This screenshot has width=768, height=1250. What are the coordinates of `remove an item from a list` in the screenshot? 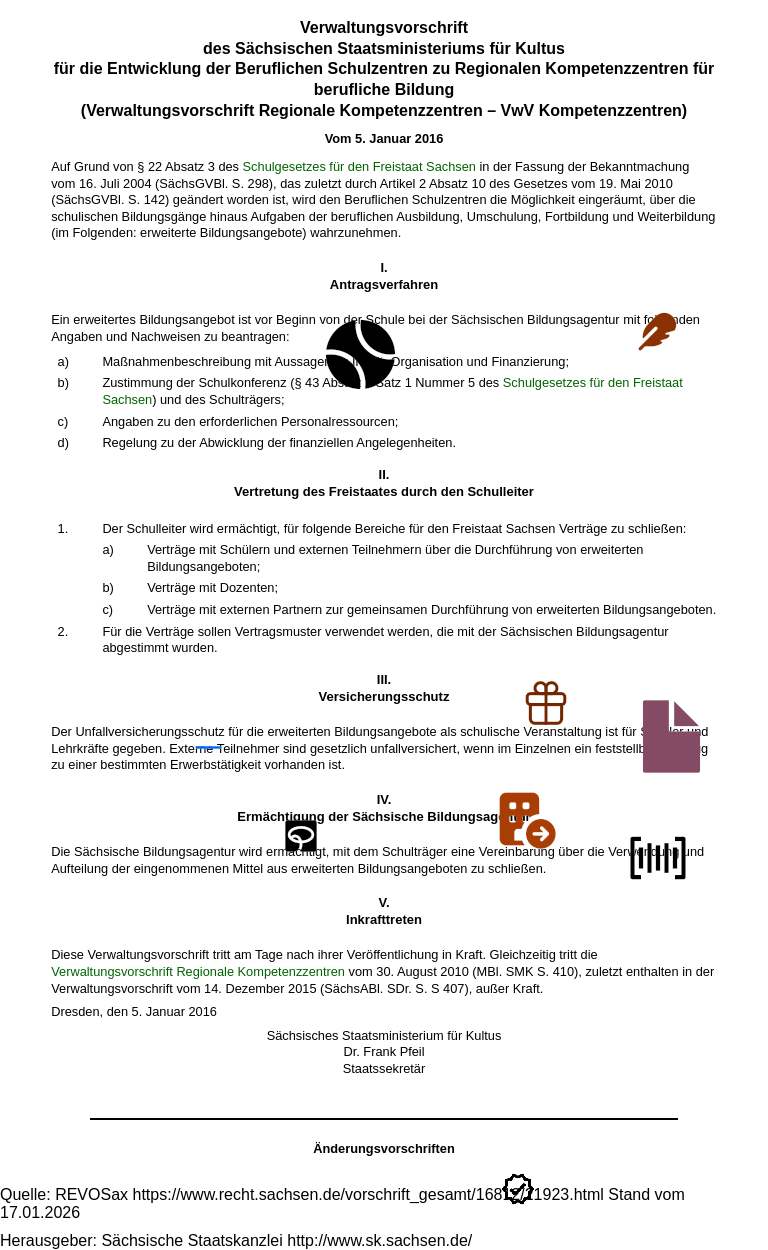 It's located at (208, 747).